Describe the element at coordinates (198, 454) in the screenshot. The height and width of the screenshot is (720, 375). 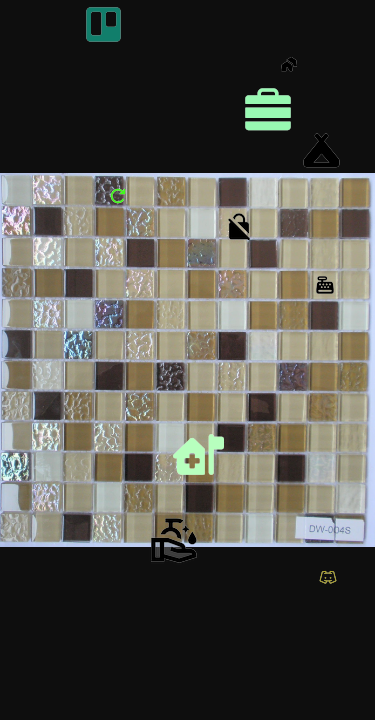
I see `locate a medical facility or field hospital` at that location.